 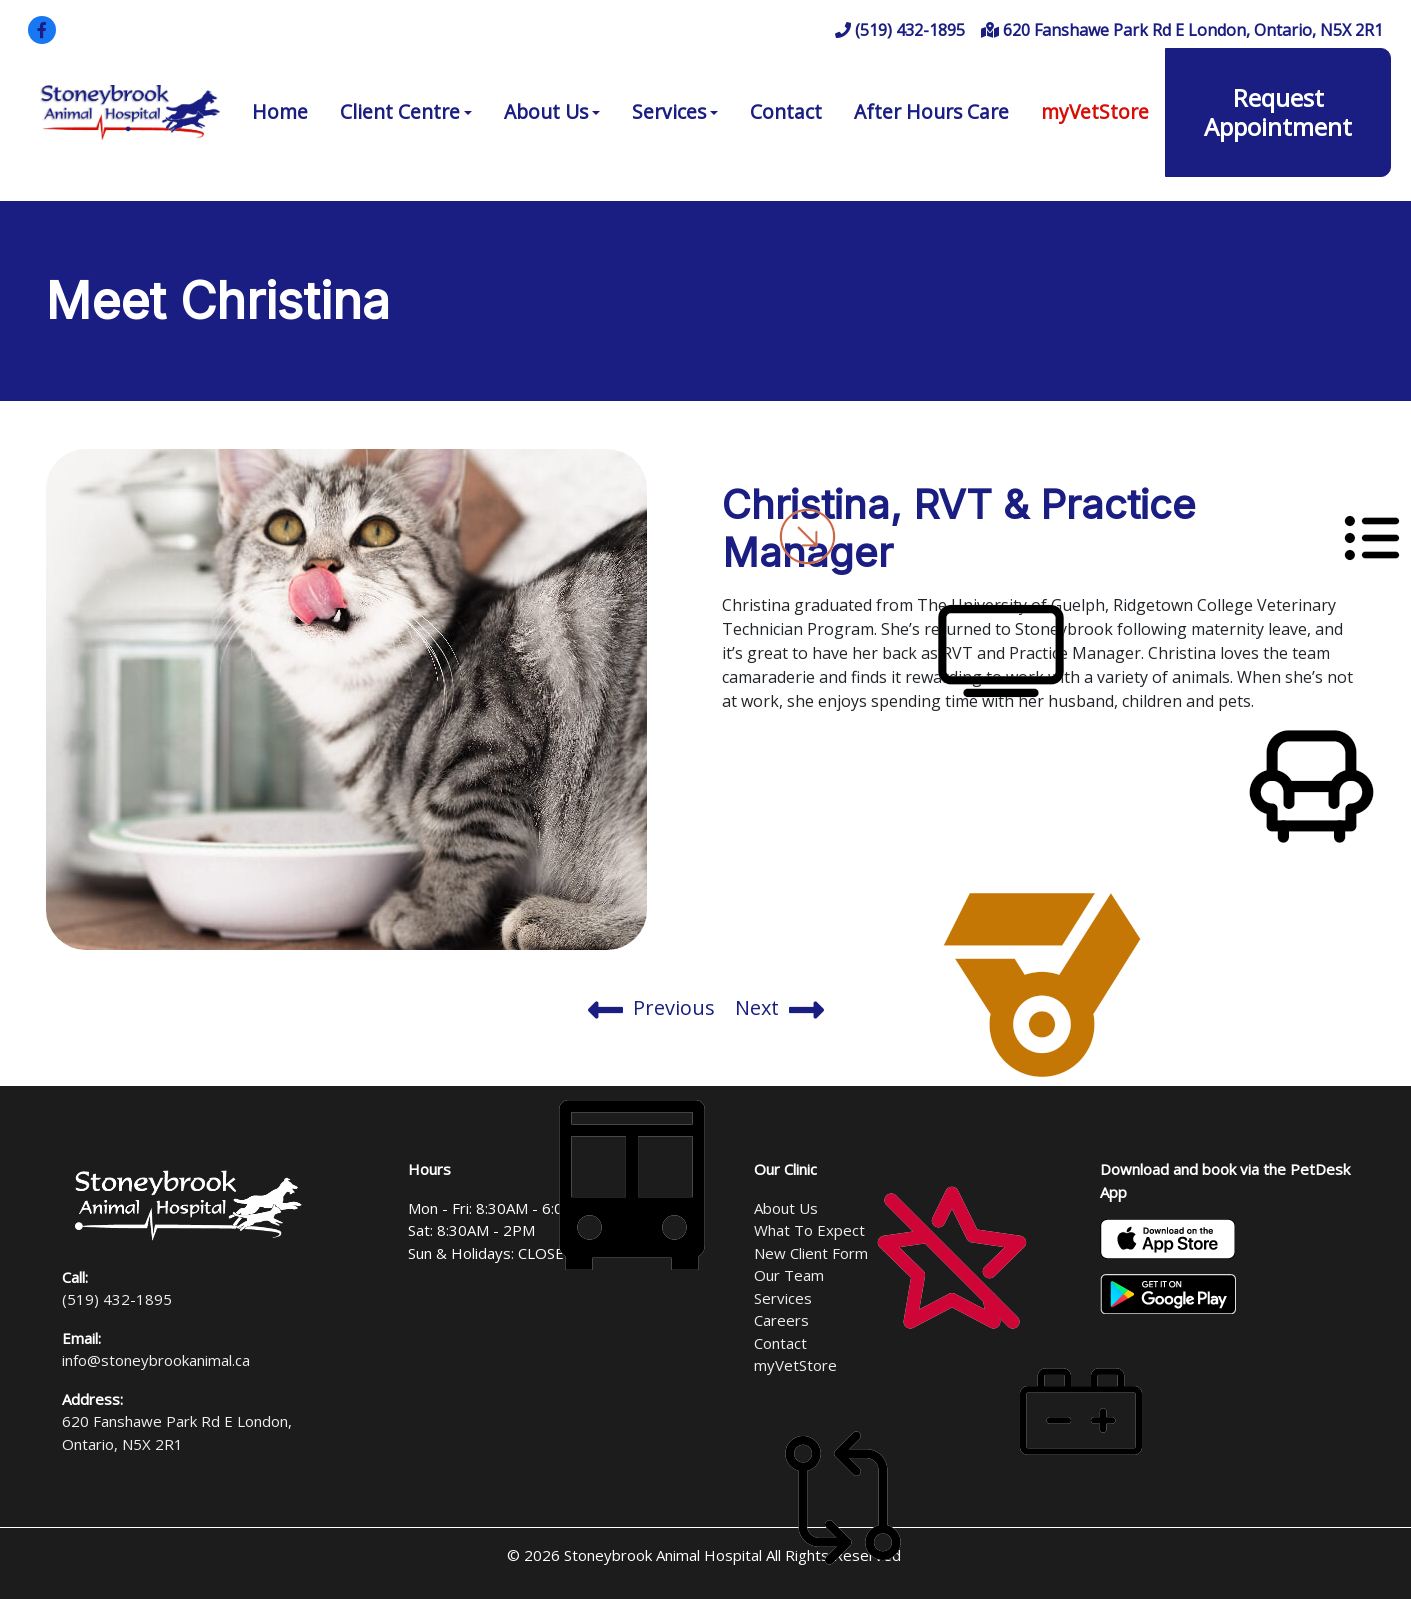 What do you see at coordinates (1042, 985) in the screenshot?
I see `view achievements or awards` at bounding box center [1042, 985].